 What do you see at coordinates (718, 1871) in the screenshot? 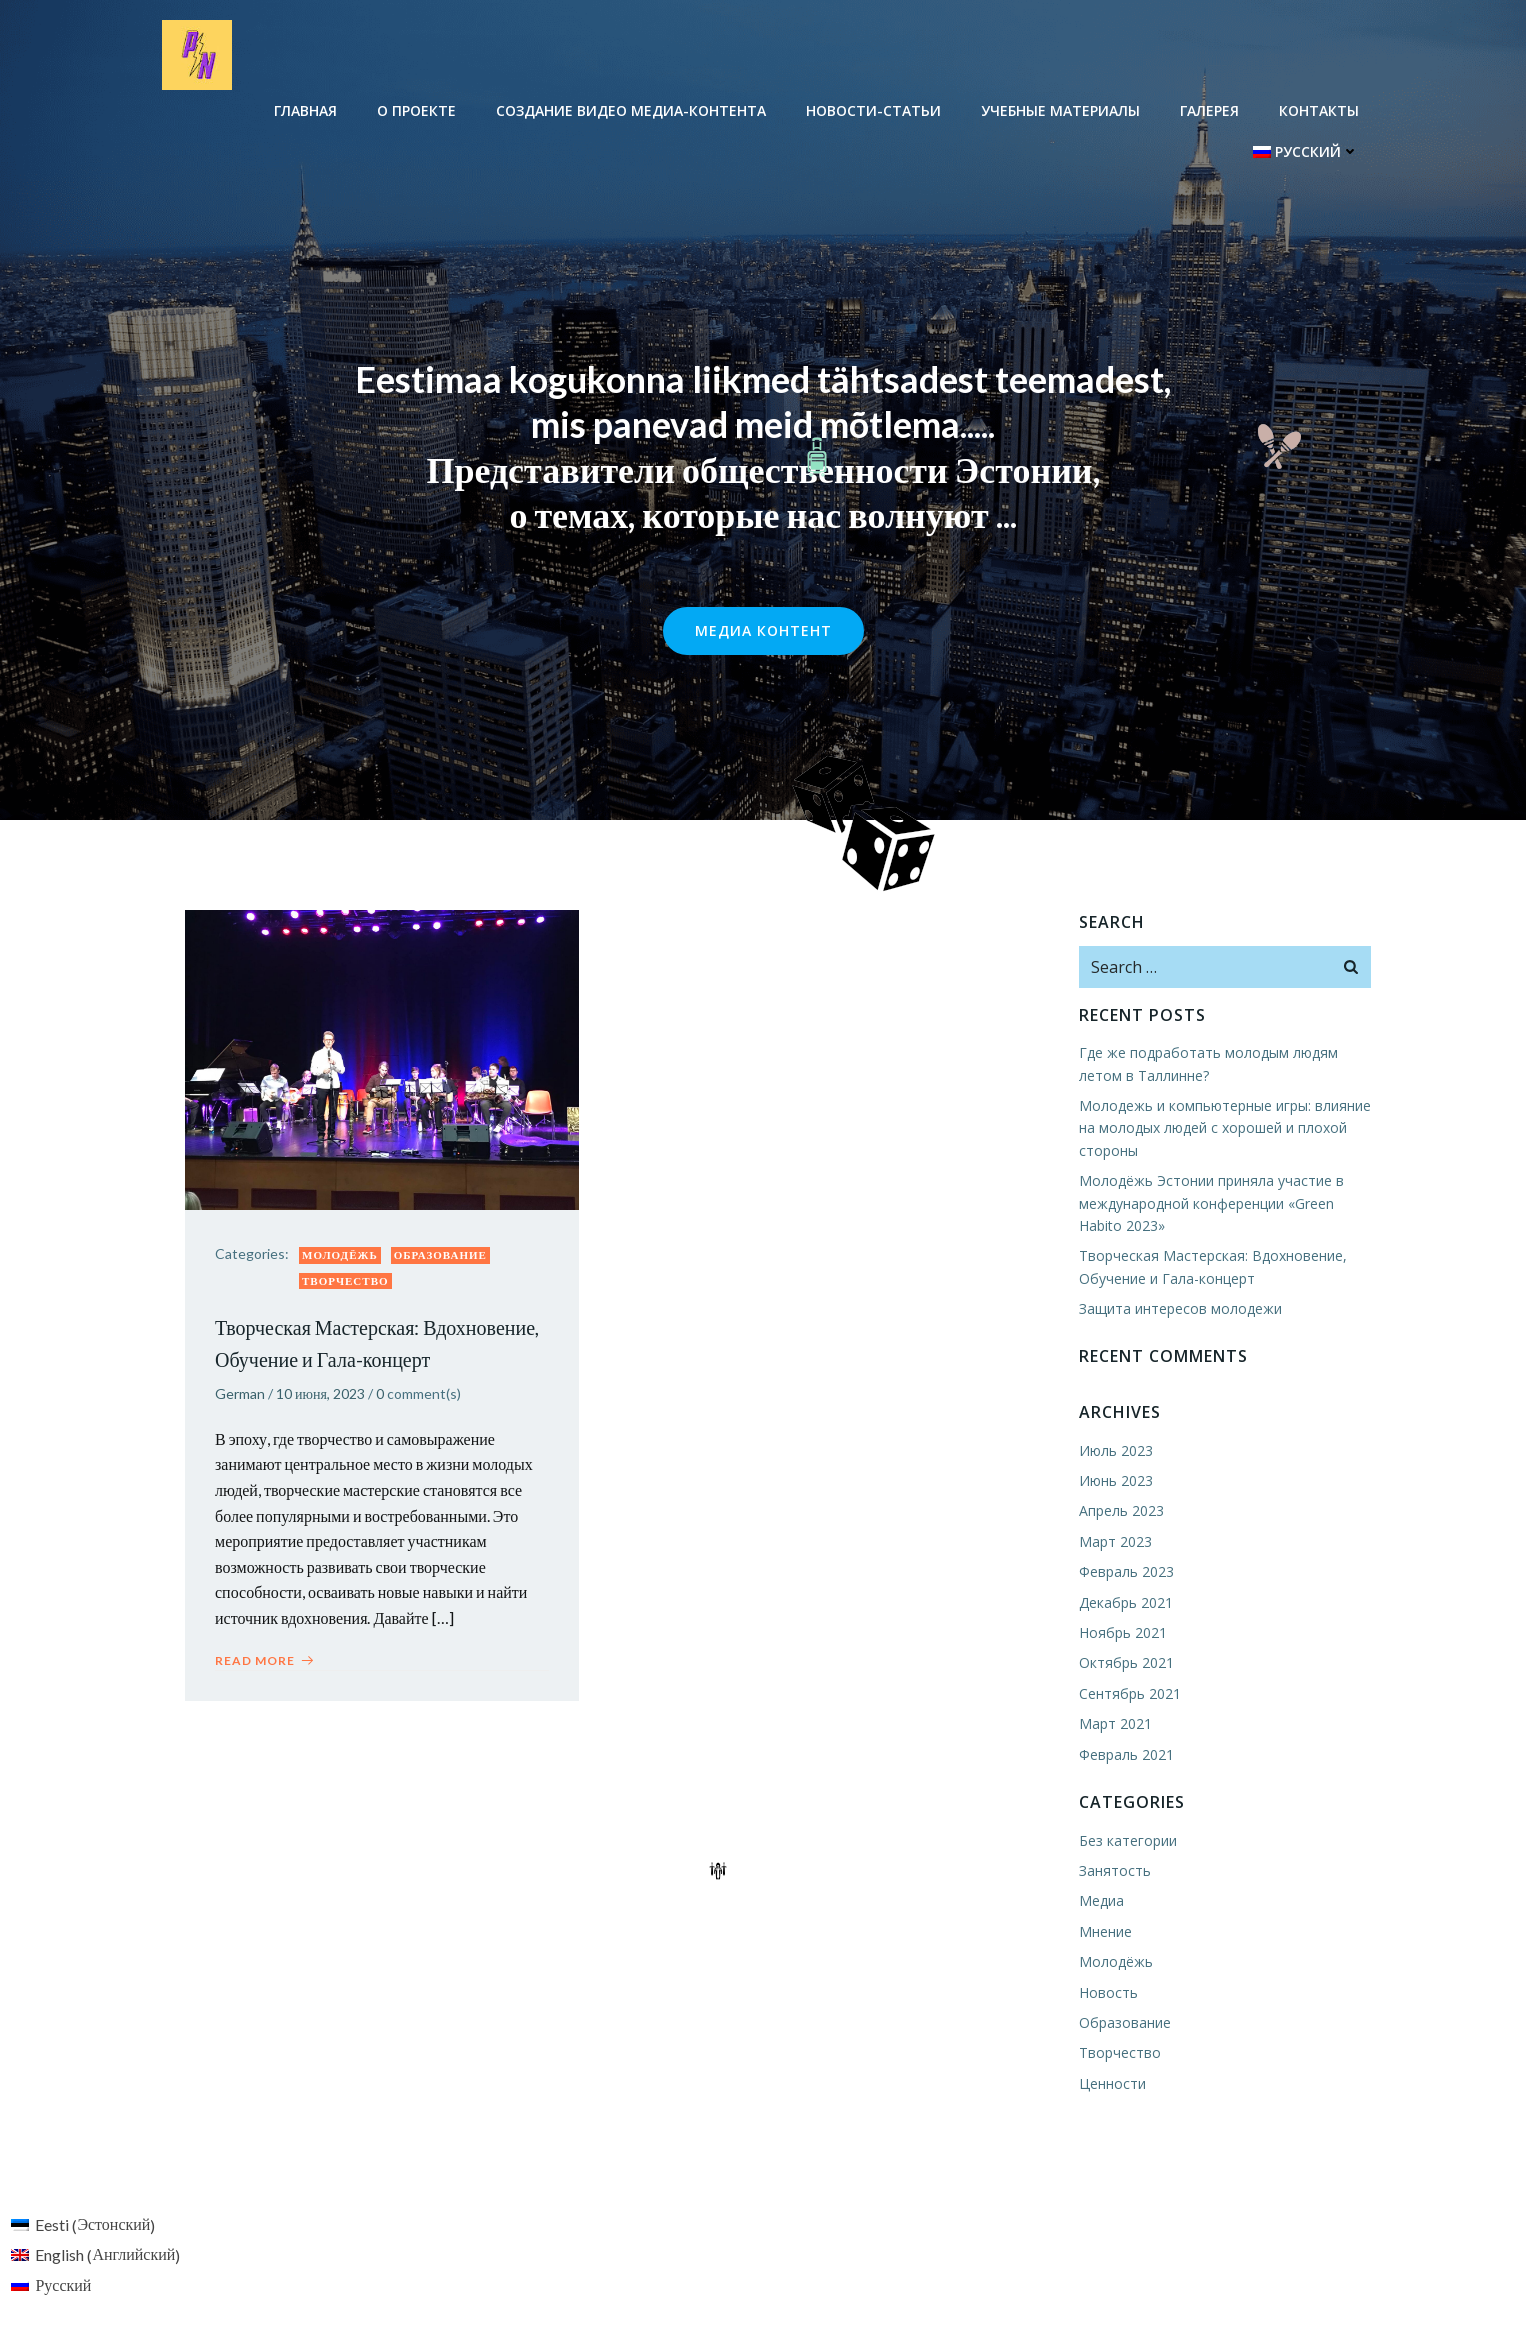
I see `select a knight or warrior character class` at bounding box center [718, 1871].